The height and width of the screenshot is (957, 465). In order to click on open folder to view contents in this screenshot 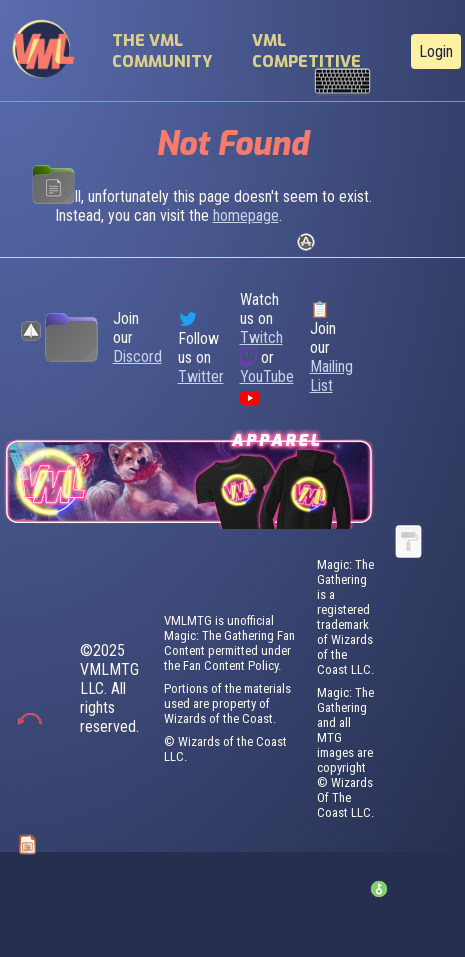, I will do `click(71, 337)`.